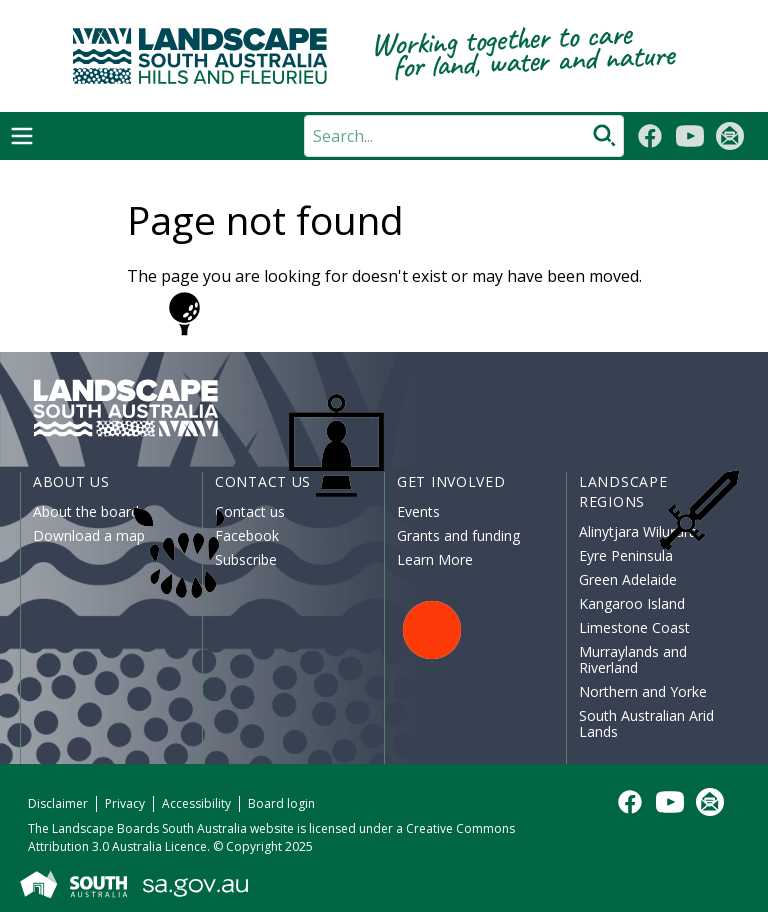  Describe the element at coordinates (178, 550) in the screenshot. I see `indicates a dangerous creature or enemy type` at that location.